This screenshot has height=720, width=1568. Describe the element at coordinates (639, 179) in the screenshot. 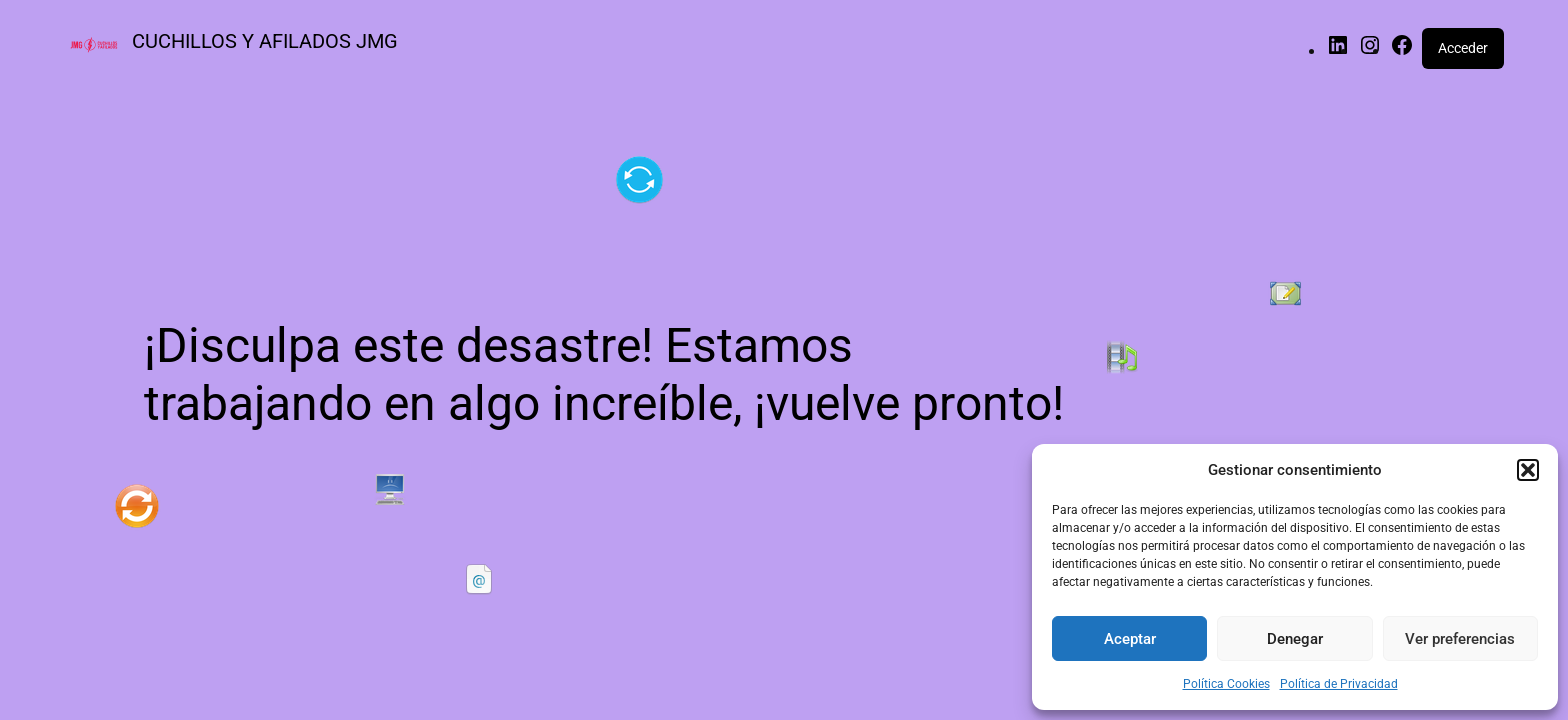

I see `dropbox is currently syncing files` at that location.